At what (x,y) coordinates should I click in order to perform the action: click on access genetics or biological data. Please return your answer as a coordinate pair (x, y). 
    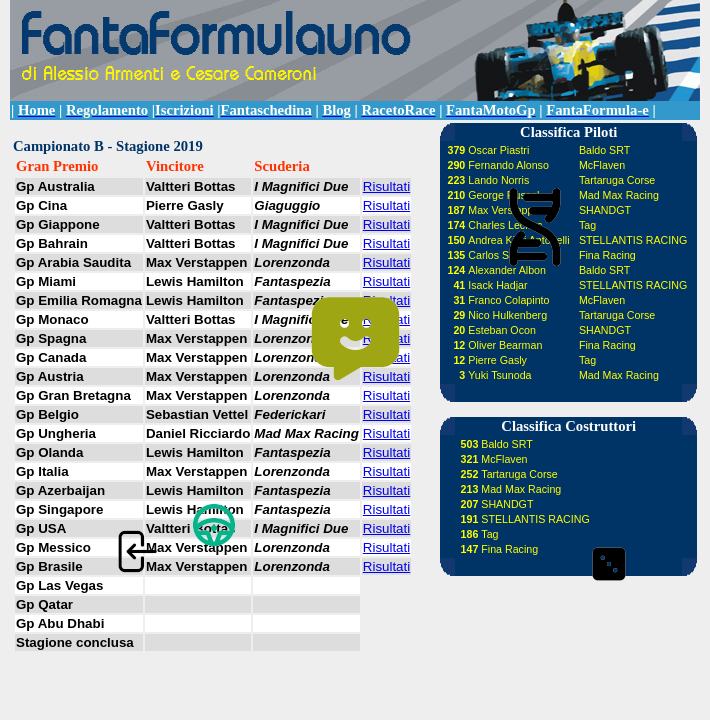
    Looking at the image, I should click on (535, 227).